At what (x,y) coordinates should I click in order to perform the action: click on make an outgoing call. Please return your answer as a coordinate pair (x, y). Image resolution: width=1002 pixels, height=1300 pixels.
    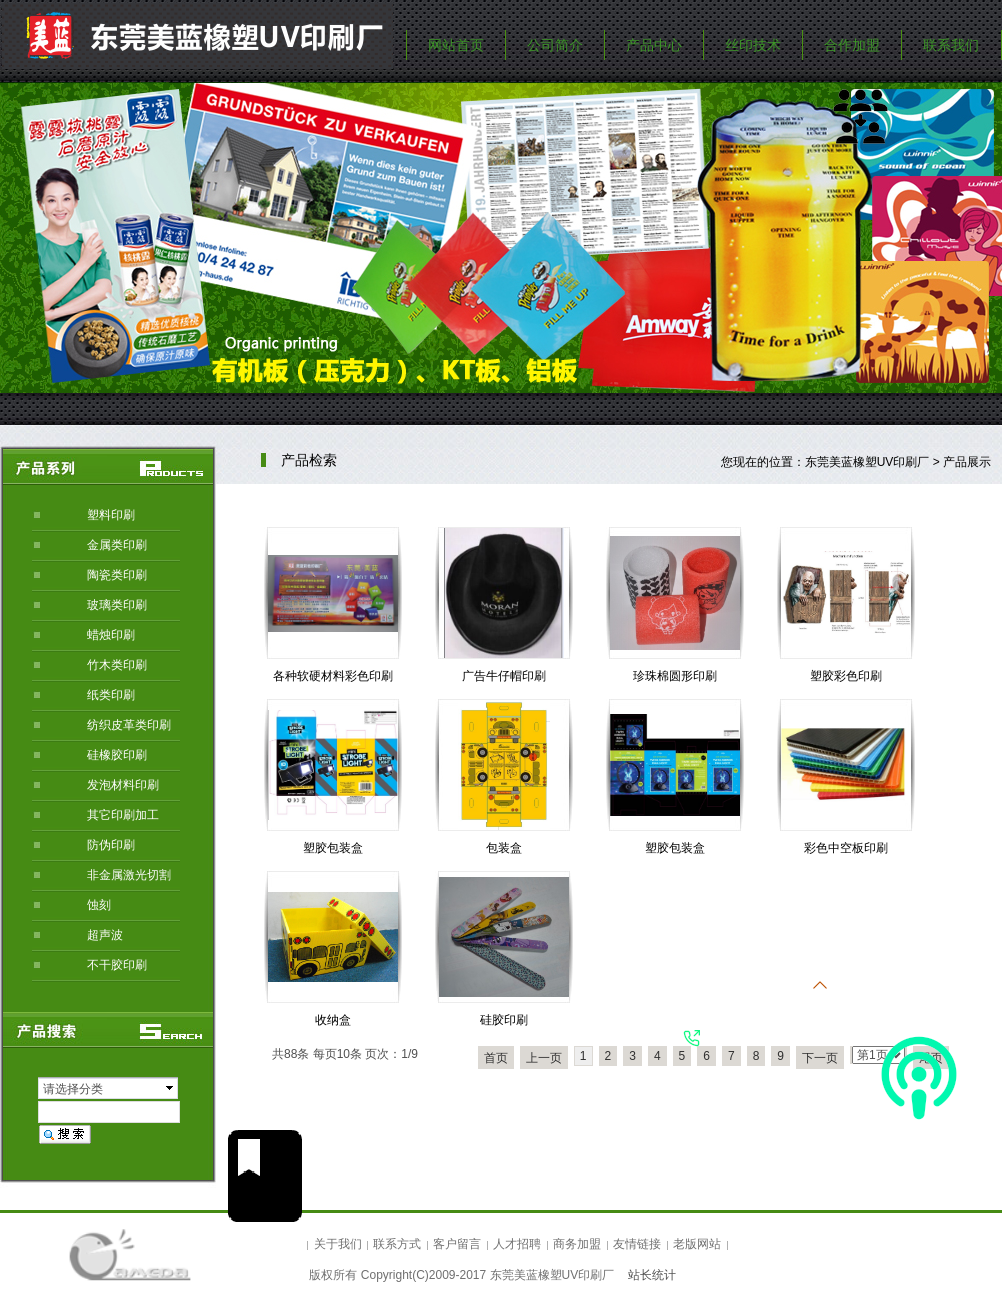
    Looking at the image, I should click on (691, 1038).